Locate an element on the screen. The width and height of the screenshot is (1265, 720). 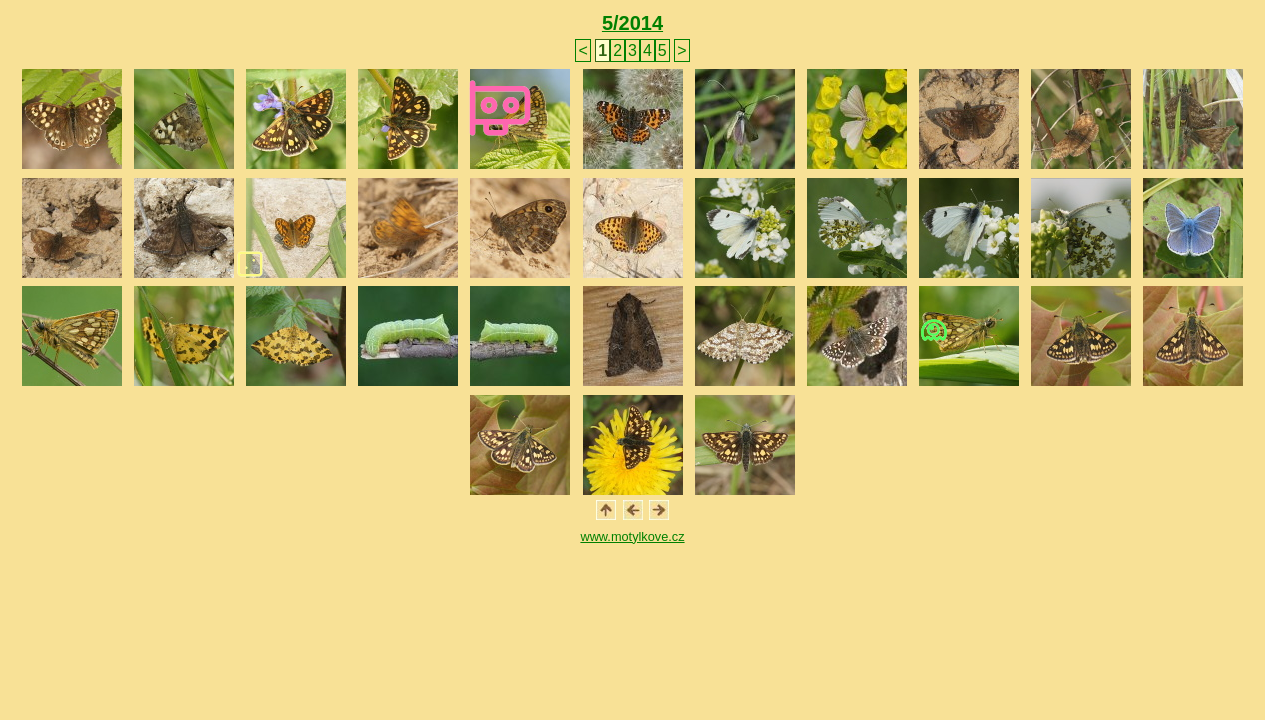
view graphics card or GPU information is located at coordinates (500, 108).